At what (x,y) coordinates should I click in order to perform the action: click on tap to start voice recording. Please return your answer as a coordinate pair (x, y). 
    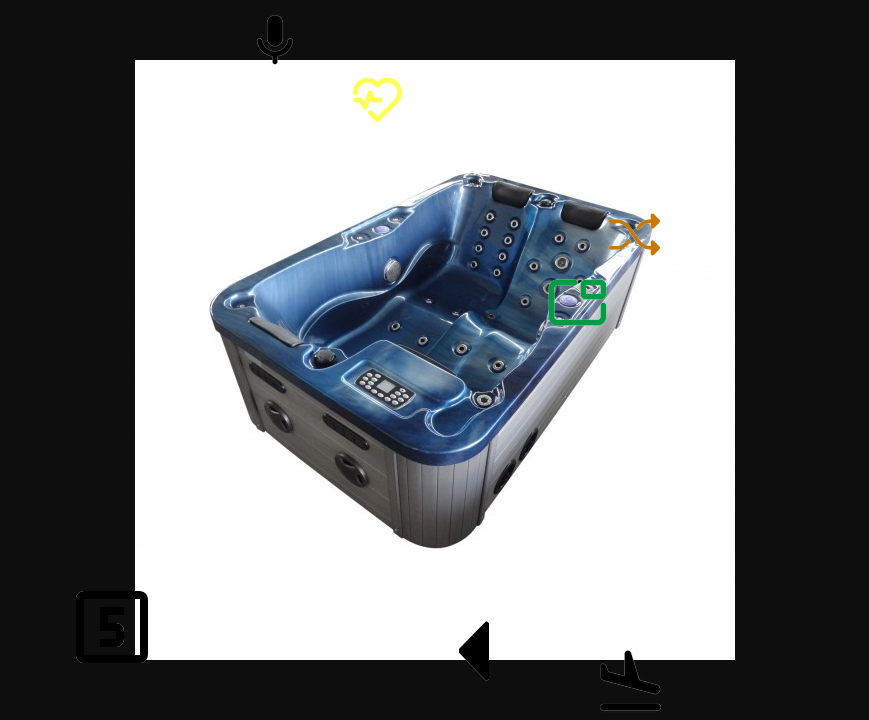
    Looking at the image, I should click on (275, 41).